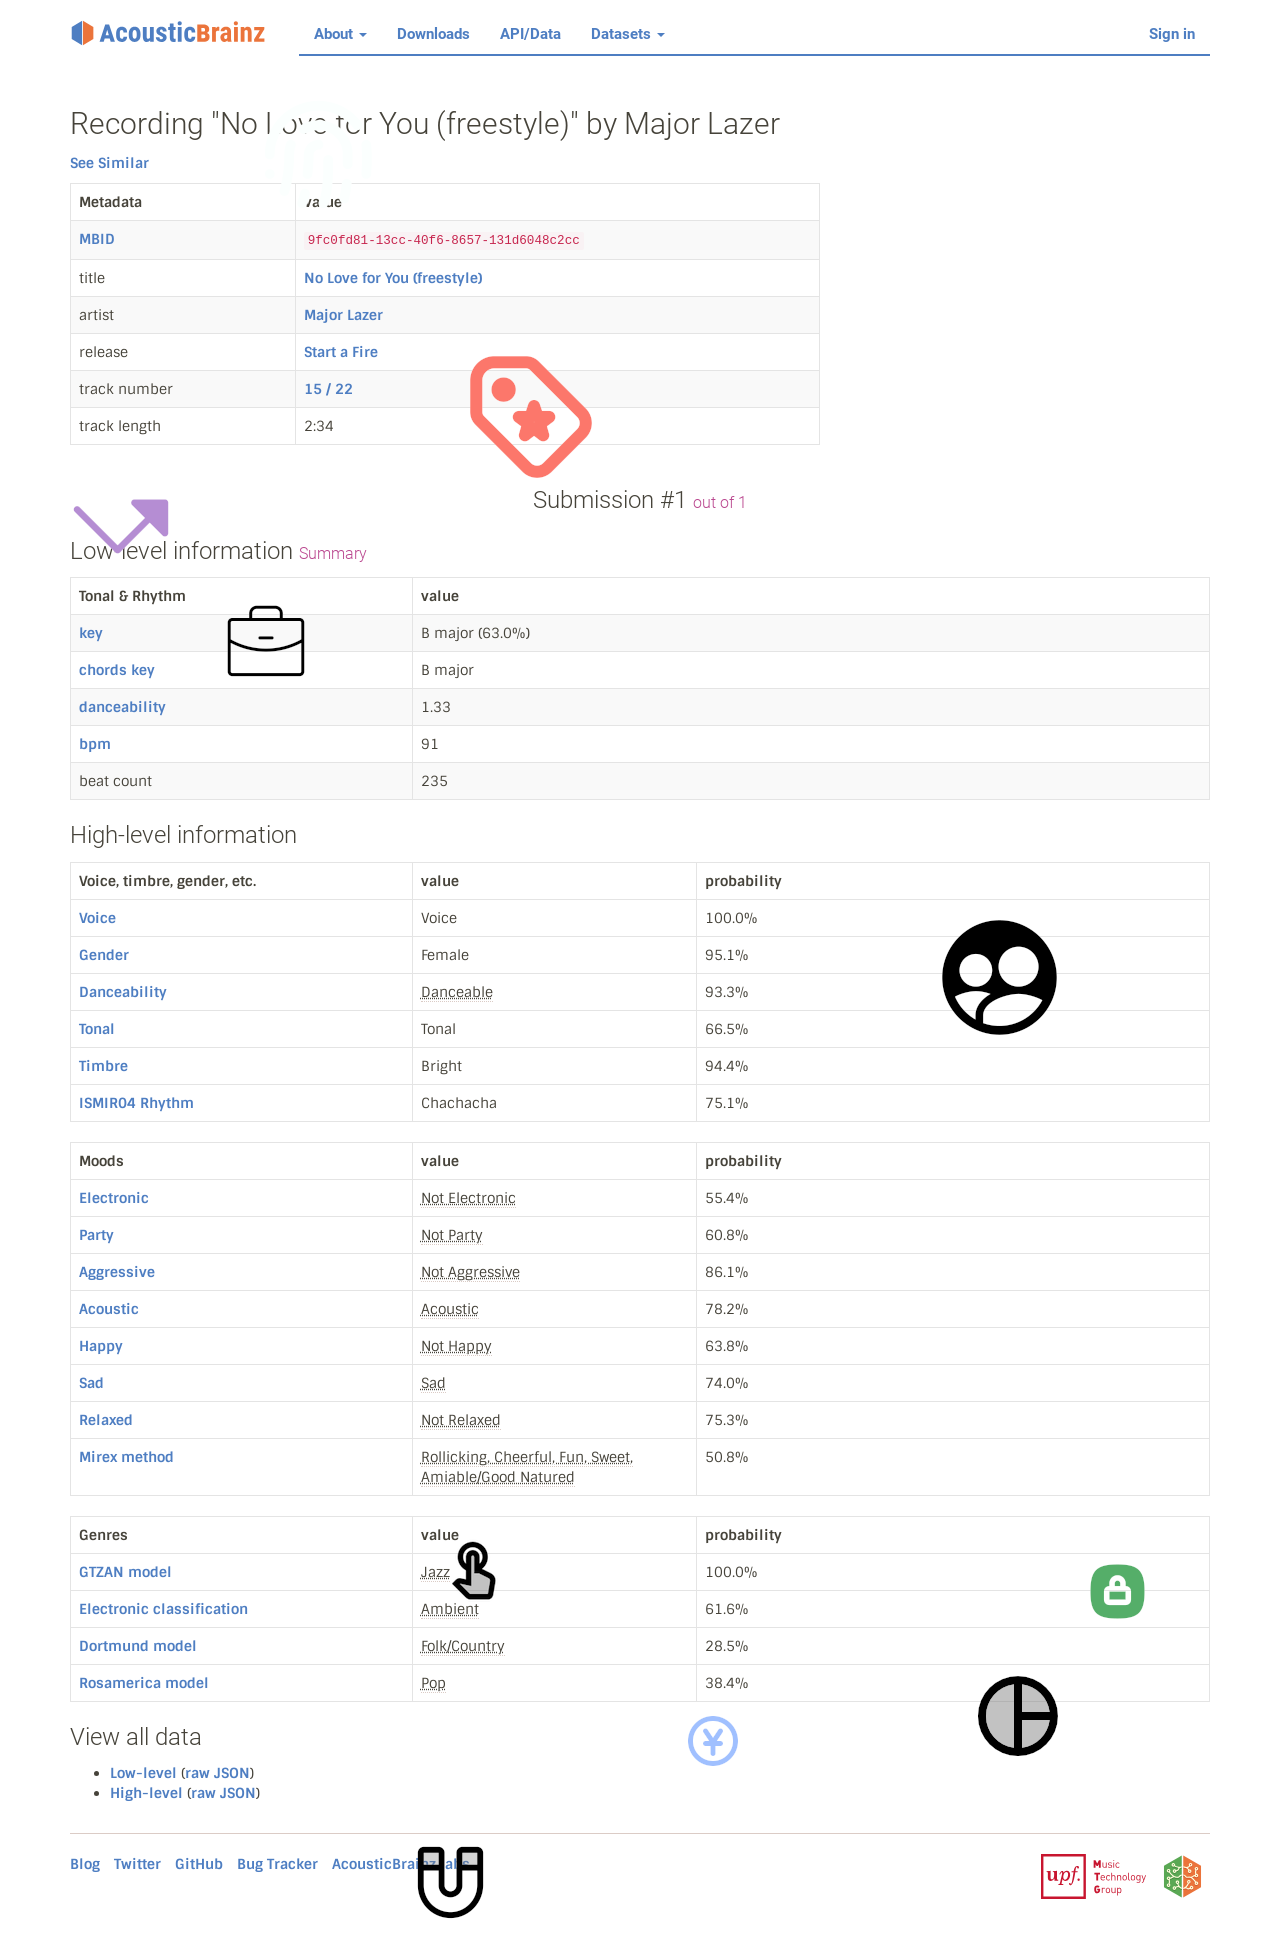 Image resolution: width=1280 pixels, height=1934 pixels. What do you see at coordinates (450, 1879) in the screenshot?
I see `activate magnetic snap or alignment tool` at bounding box center [450, 1879].